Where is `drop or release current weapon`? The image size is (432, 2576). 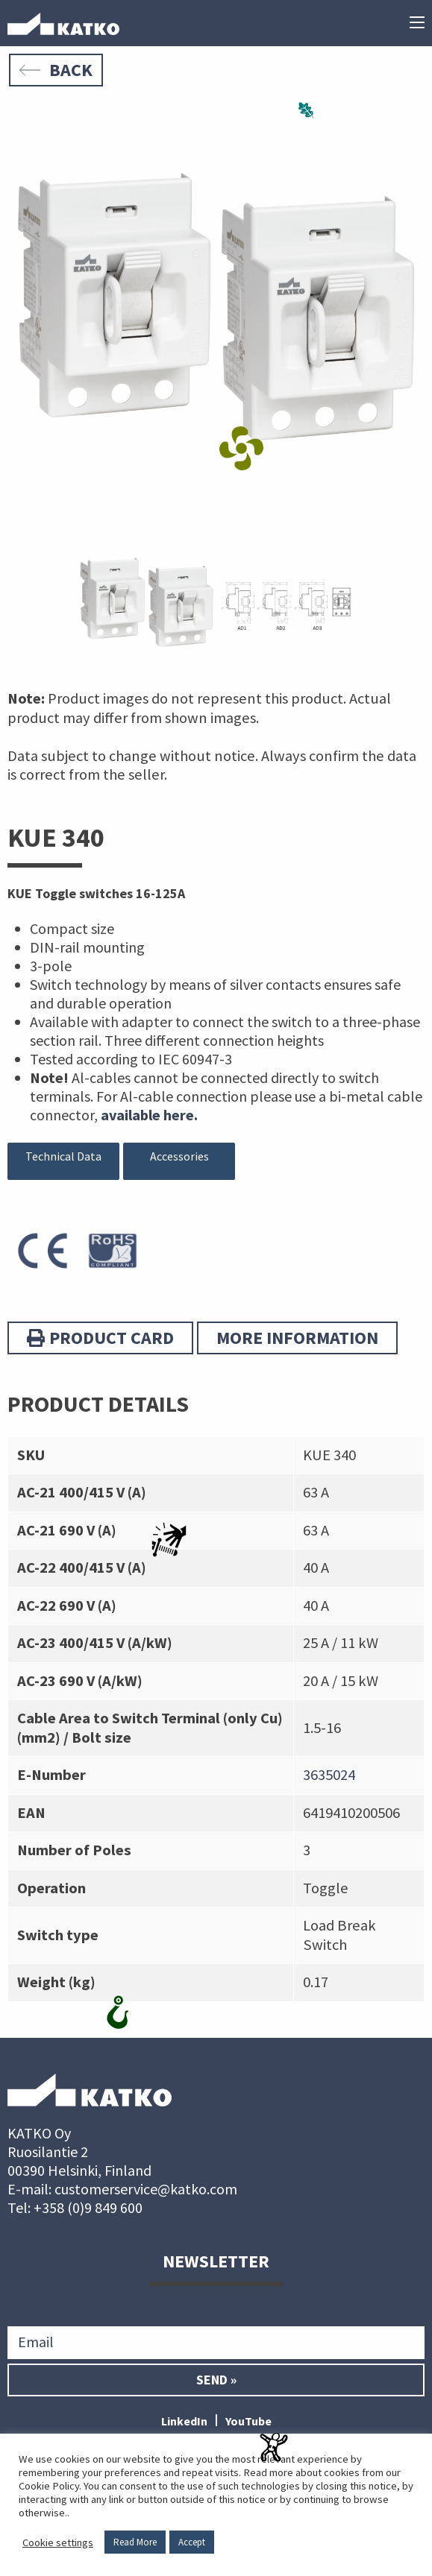 drop or release current weapon is located at coordinates (169, 1539).